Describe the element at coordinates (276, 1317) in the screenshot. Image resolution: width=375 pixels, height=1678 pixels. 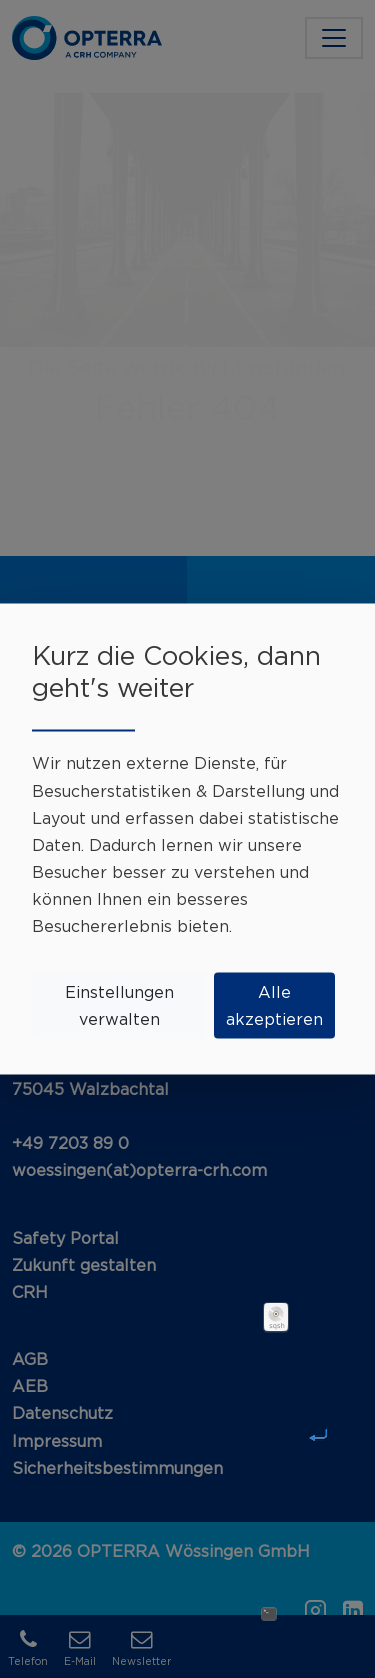
I see `a squashfs compressed filesystem image file` at that location.